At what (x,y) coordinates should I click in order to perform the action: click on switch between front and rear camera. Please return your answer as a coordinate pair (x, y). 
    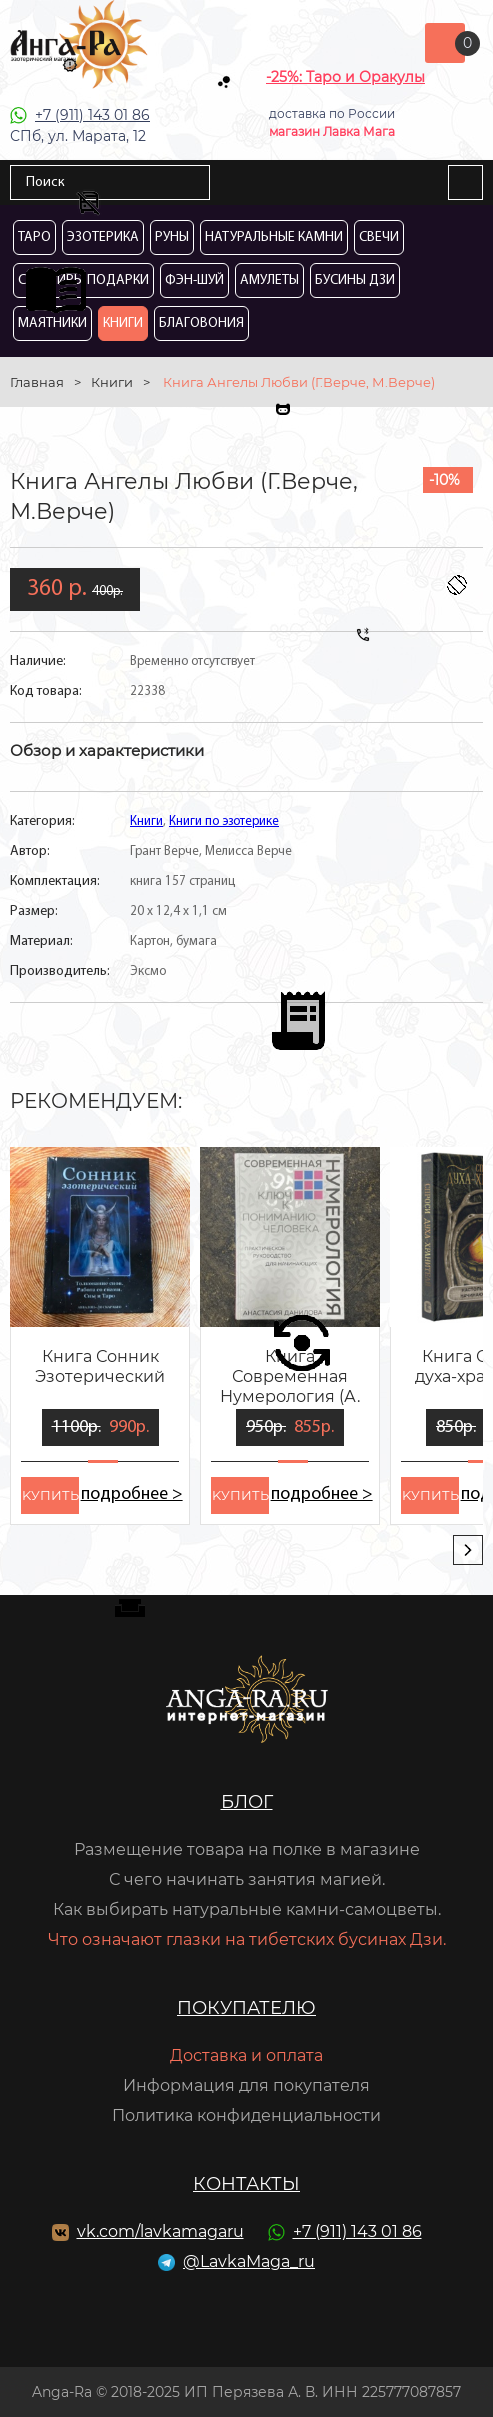
    Looking at the image, I should click on (302, 1343).